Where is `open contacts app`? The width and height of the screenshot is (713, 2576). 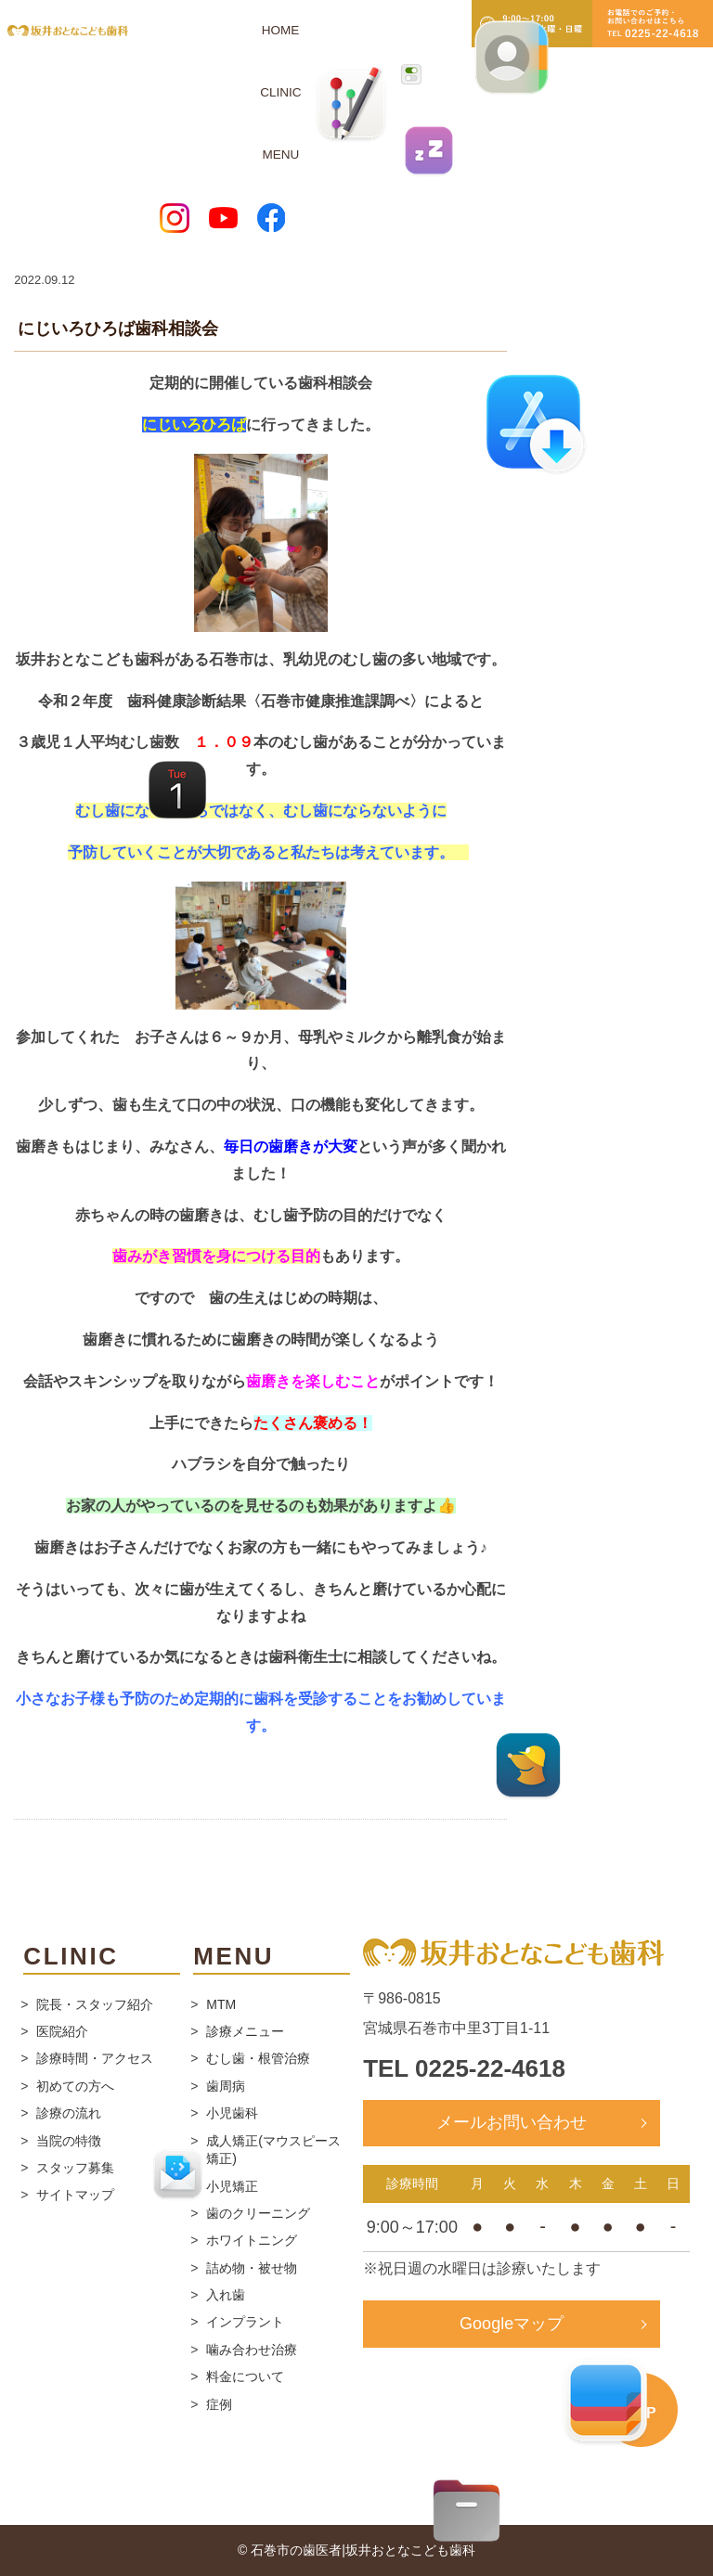 open contacts app is located at coordinates (512, 58).